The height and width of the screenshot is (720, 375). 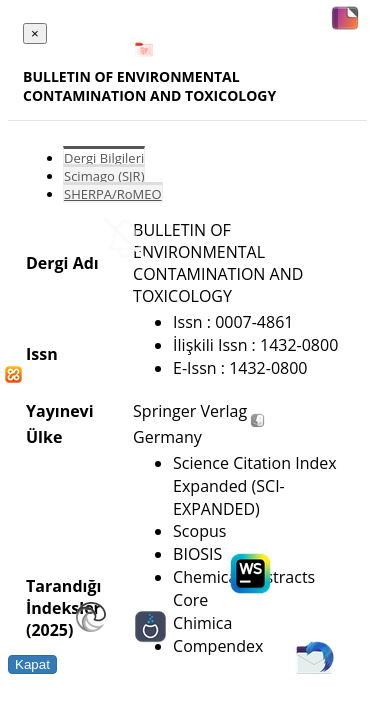 I want to click on notifications are currently disabled, so click(x=125, y=239).